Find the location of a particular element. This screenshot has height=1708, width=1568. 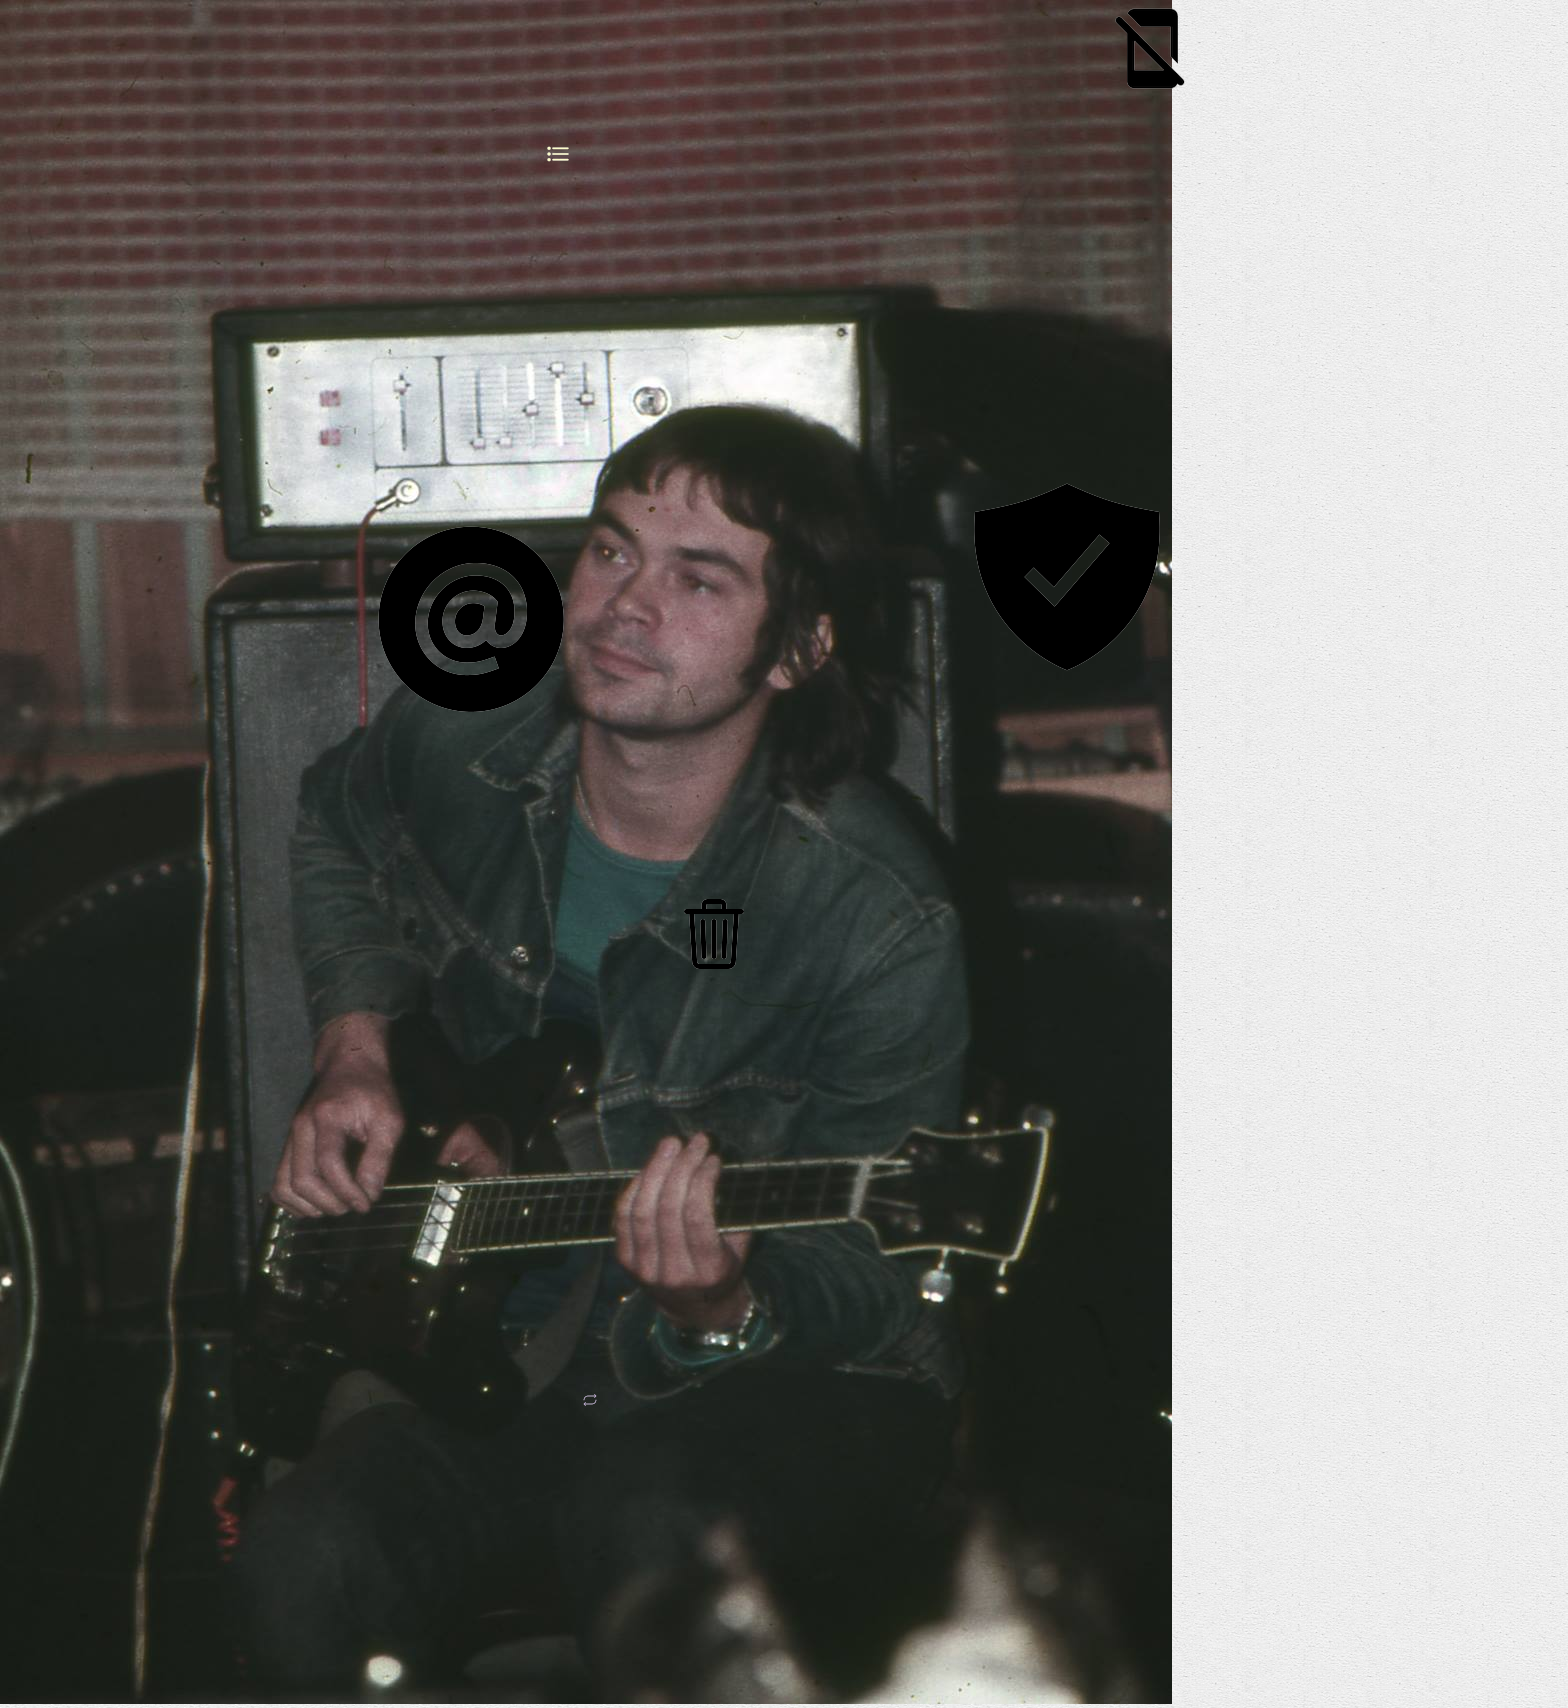

indicates security verification complete is located at coordinates (1067, 577).